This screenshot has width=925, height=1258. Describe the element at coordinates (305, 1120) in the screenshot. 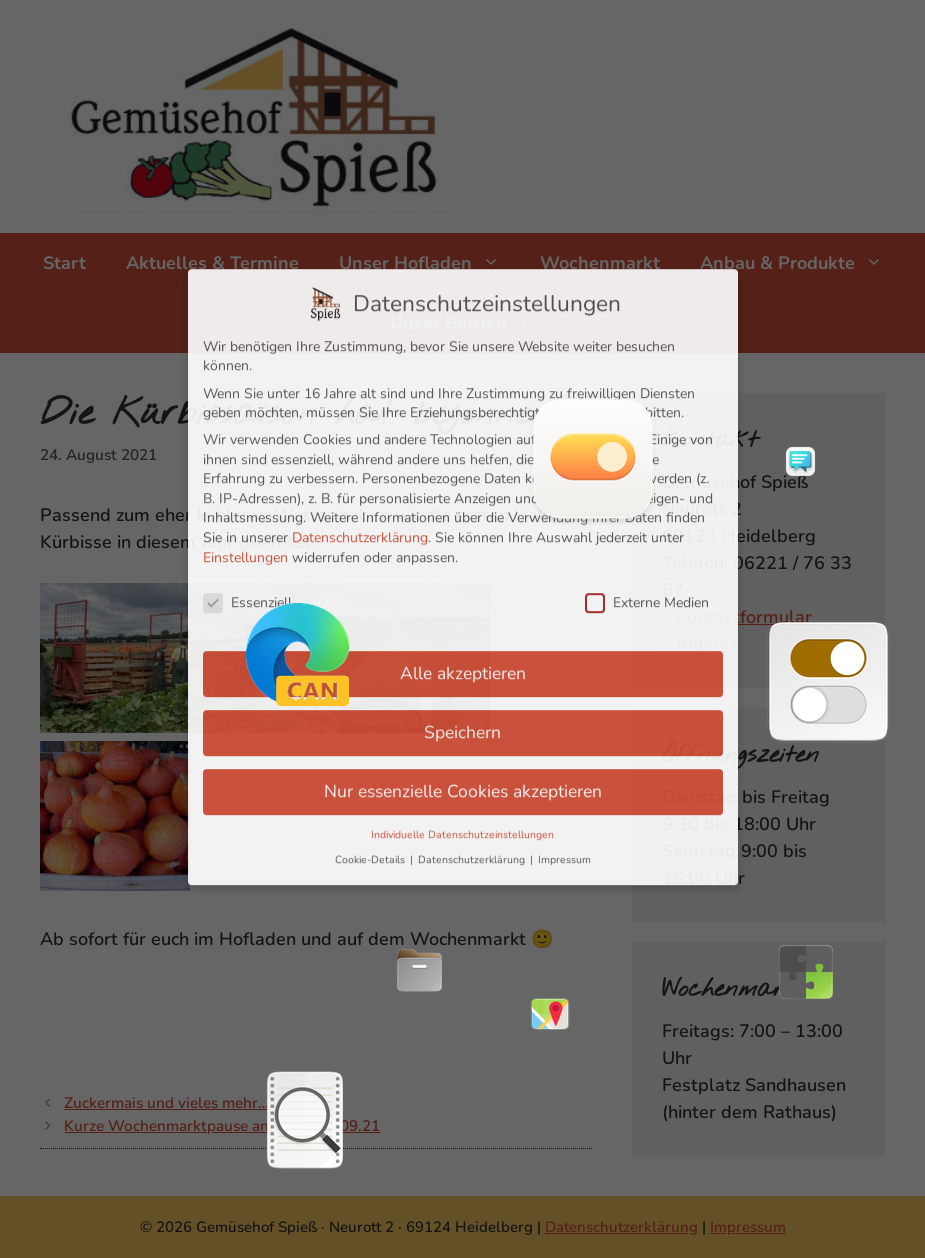

I see `open the log viewer application` at that location.